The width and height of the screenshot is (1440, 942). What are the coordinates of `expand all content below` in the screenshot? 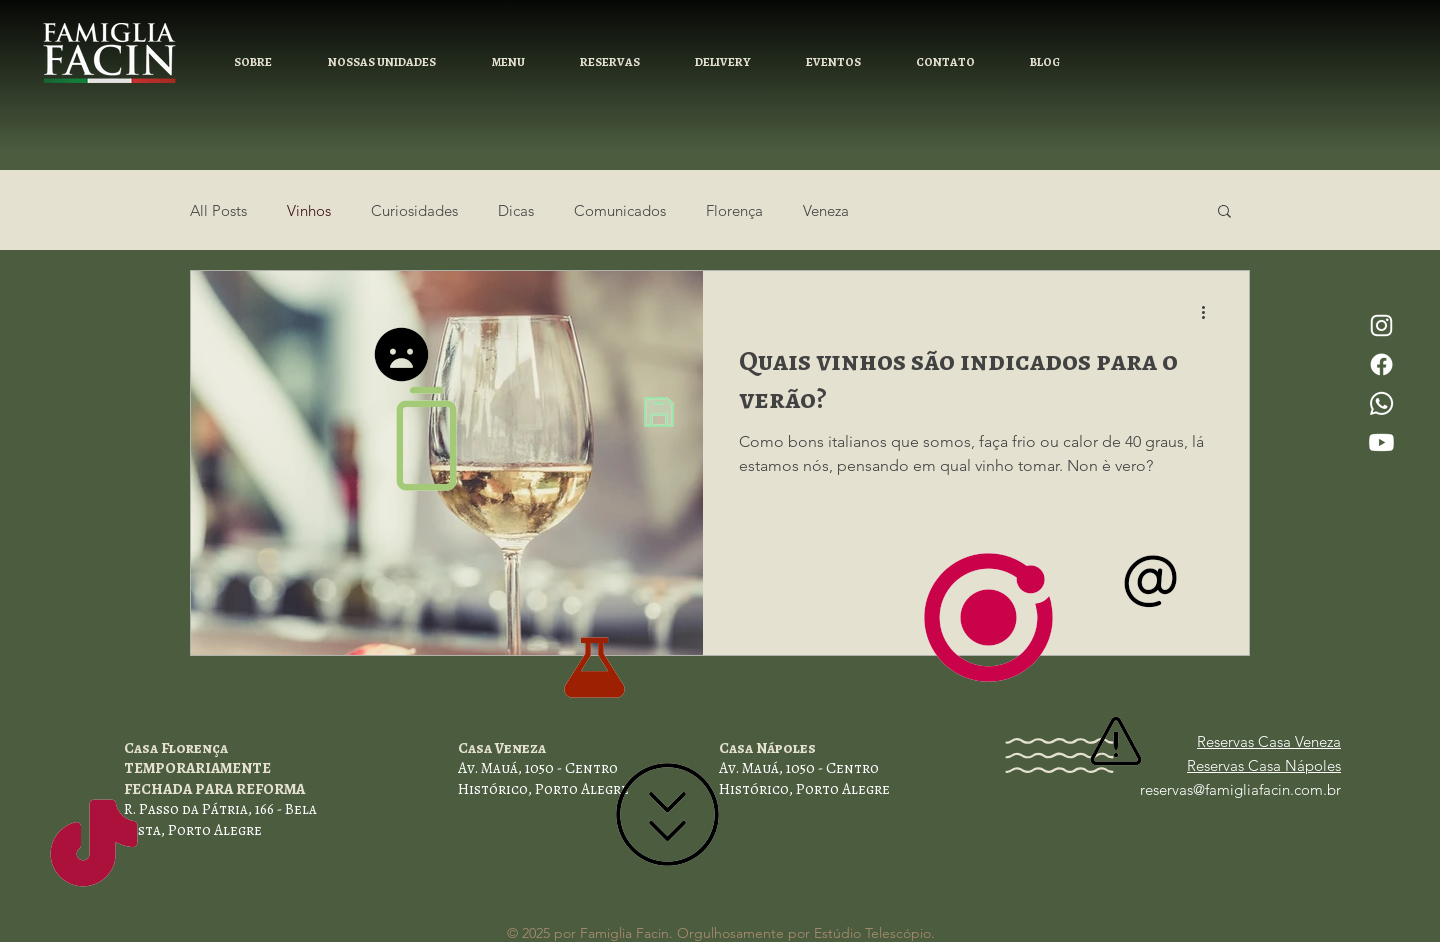 It's located at (667, 814).